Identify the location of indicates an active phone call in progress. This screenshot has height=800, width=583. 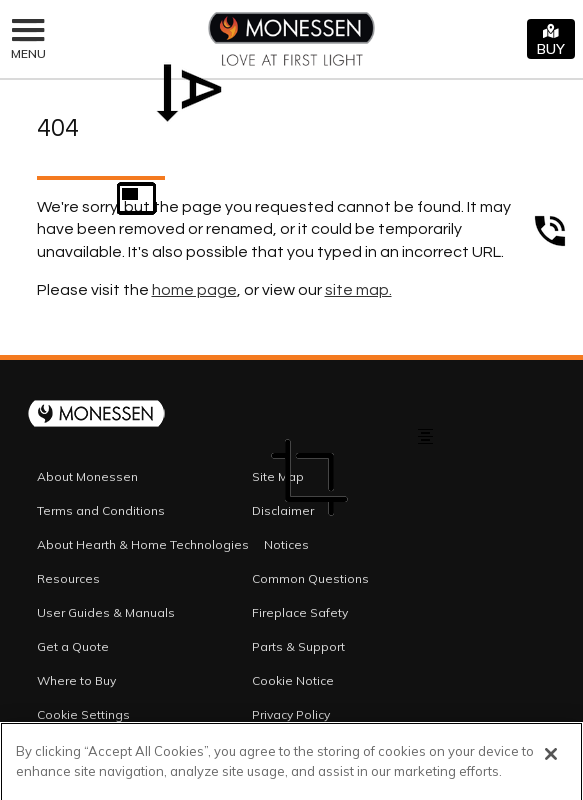
(550, 231).